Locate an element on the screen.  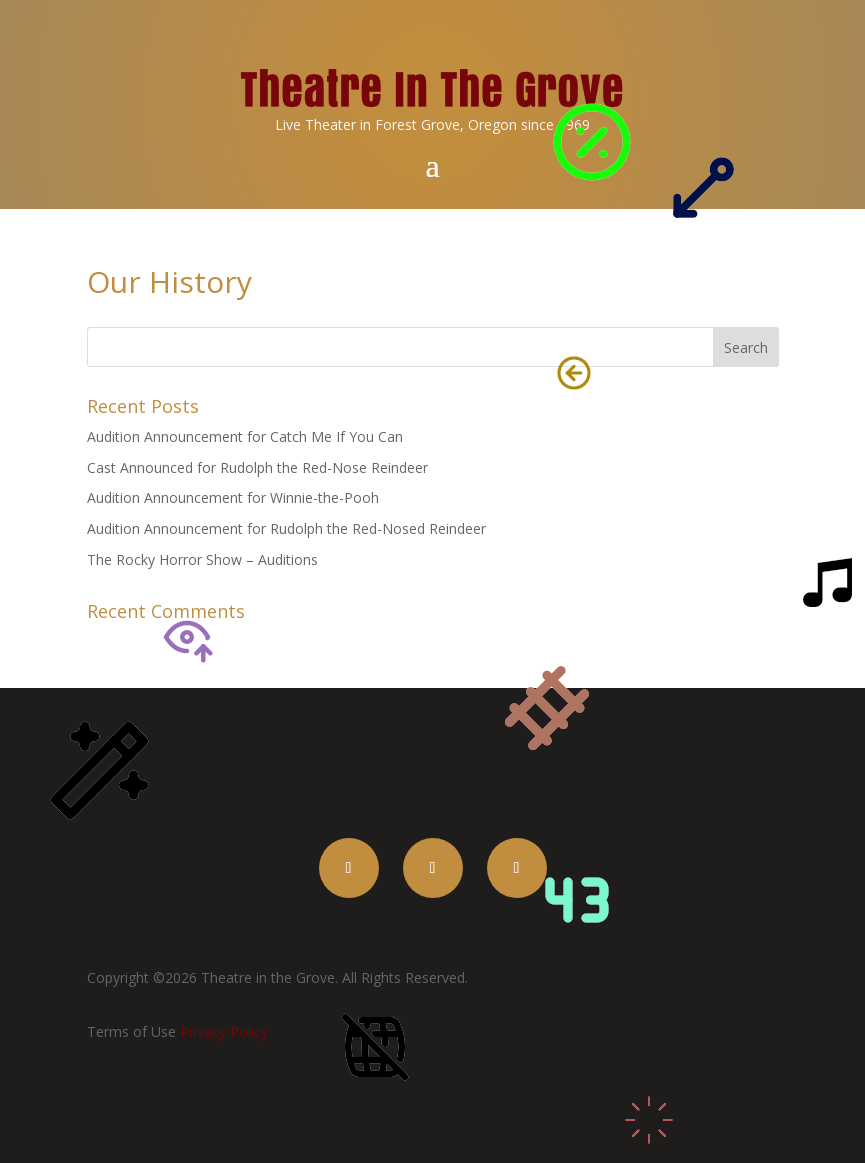
move or navigate to the lower-left is located at coordinates (701, 189).